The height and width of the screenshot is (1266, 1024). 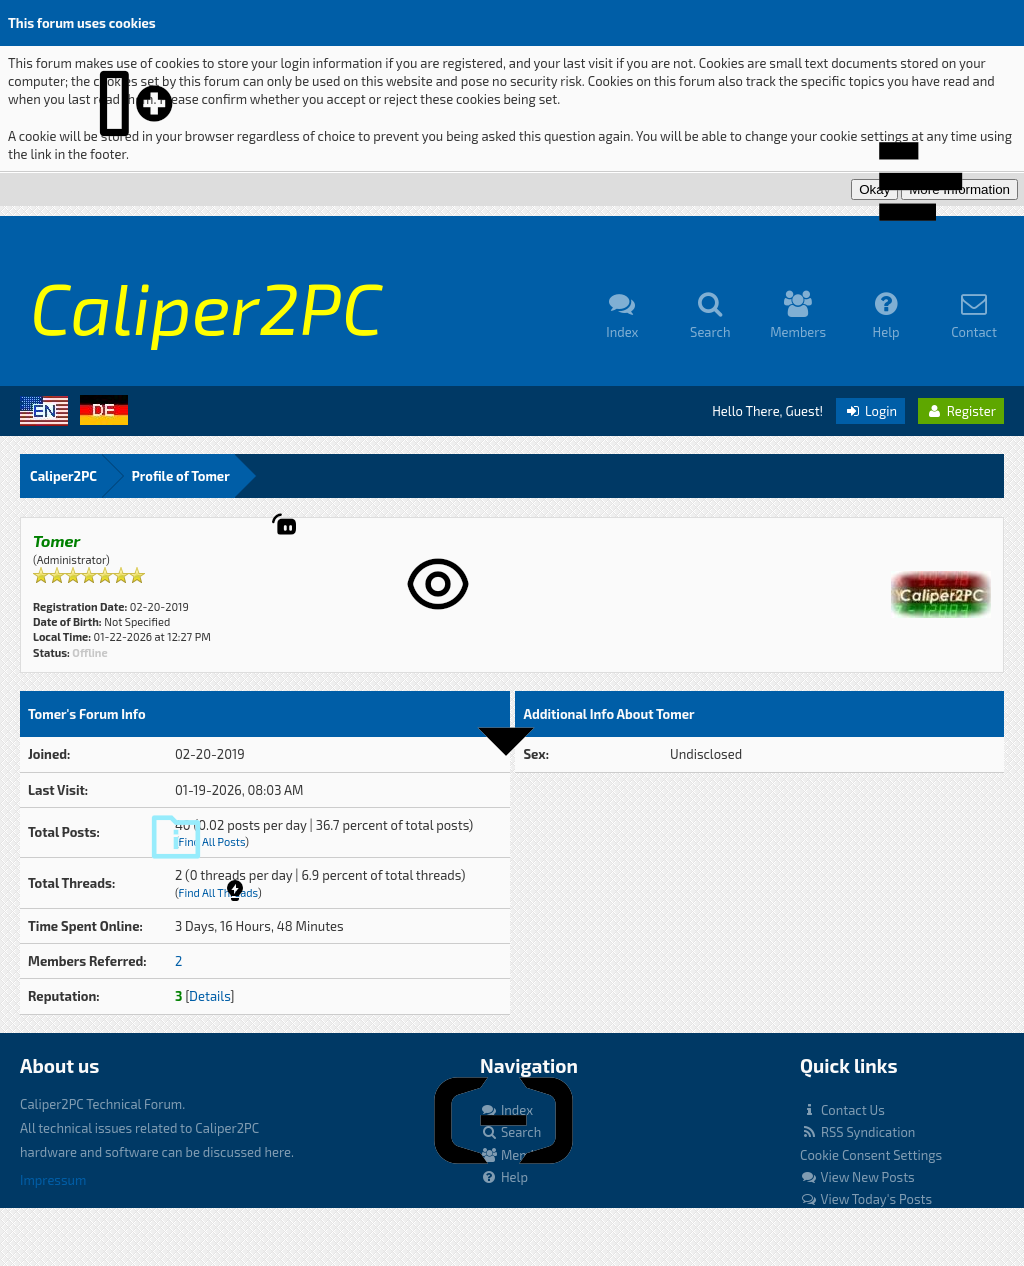 I want to click on access quick ideas or tips, so click(x=235, y=890).